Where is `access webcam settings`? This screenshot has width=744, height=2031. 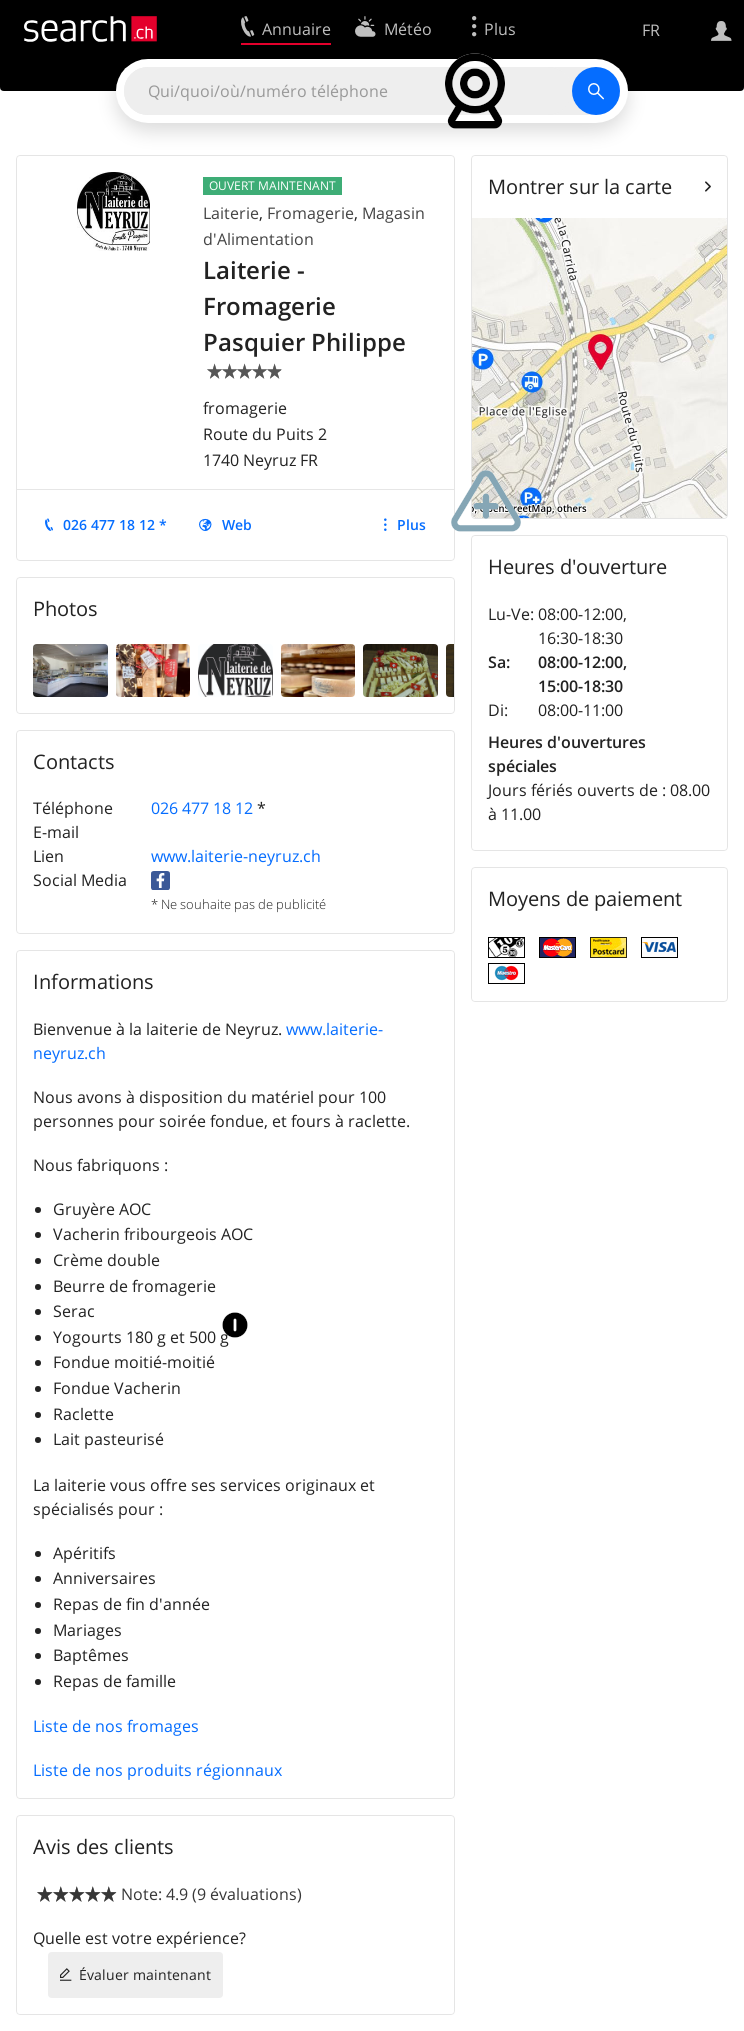 access webcam settings is located at coordinates (475, 91).